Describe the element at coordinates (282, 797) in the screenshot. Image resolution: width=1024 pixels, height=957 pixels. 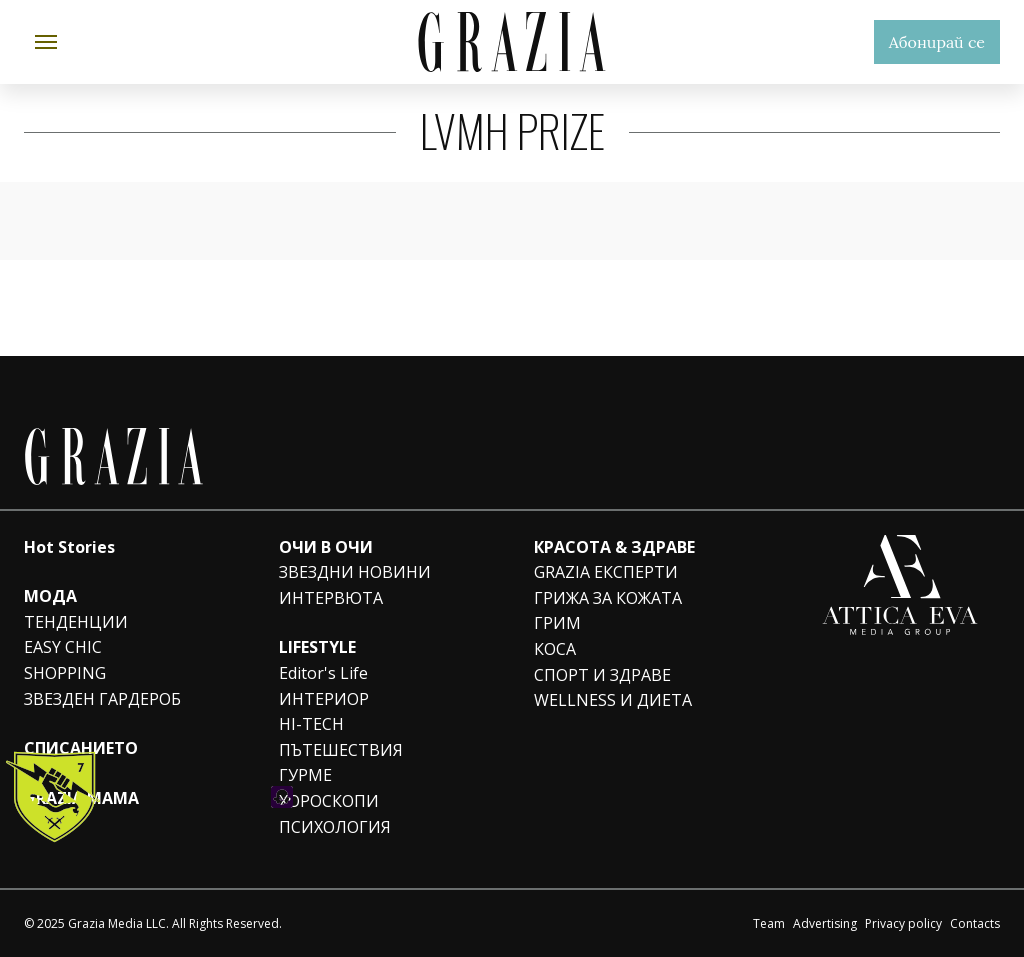
I see `open the coze app` at that location.